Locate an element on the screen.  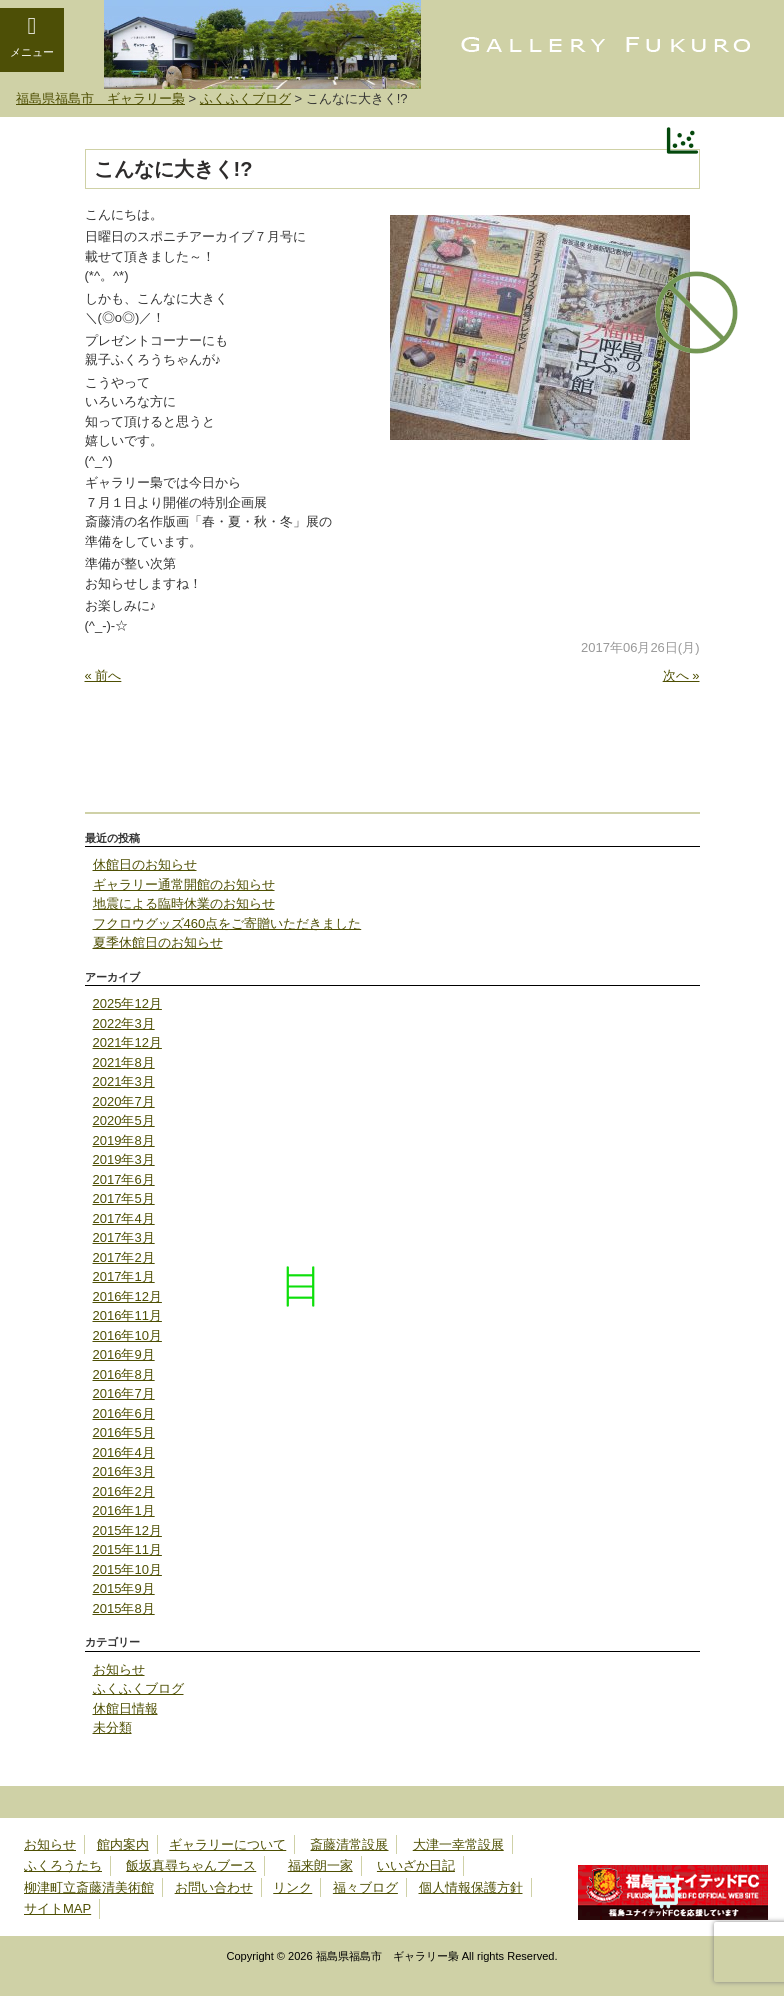
view scatter plot data visualization is located at coordinates (682, 140).